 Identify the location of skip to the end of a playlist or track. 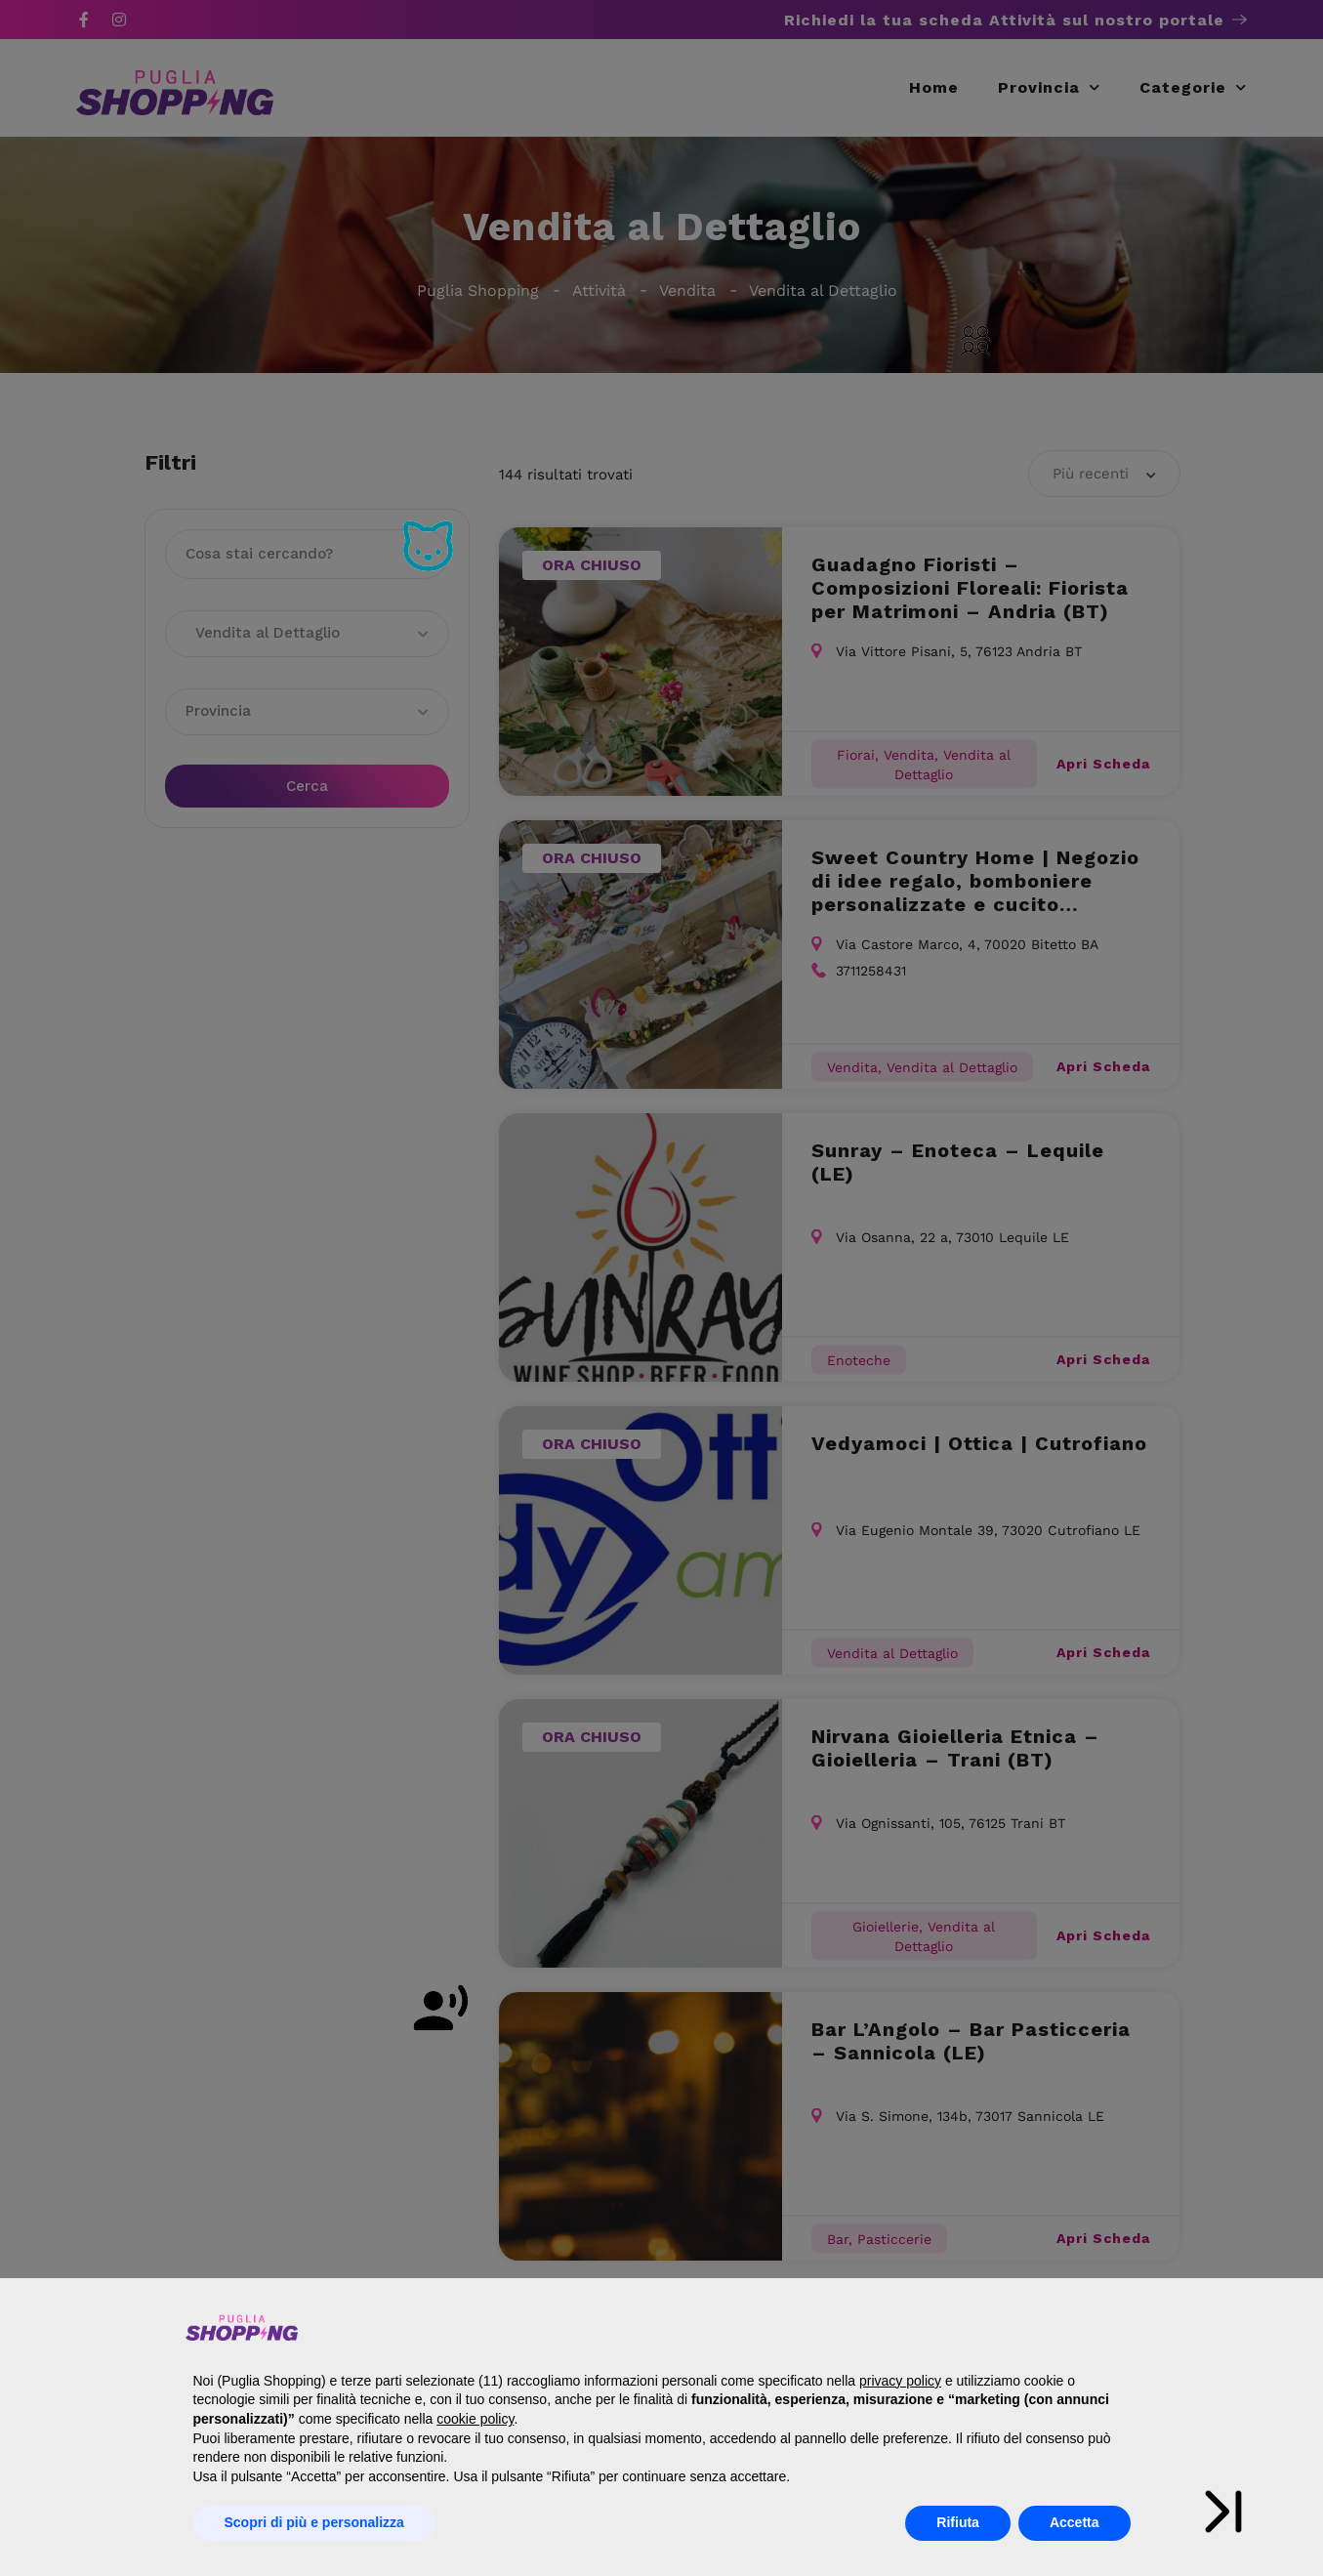
(1223, 2512).